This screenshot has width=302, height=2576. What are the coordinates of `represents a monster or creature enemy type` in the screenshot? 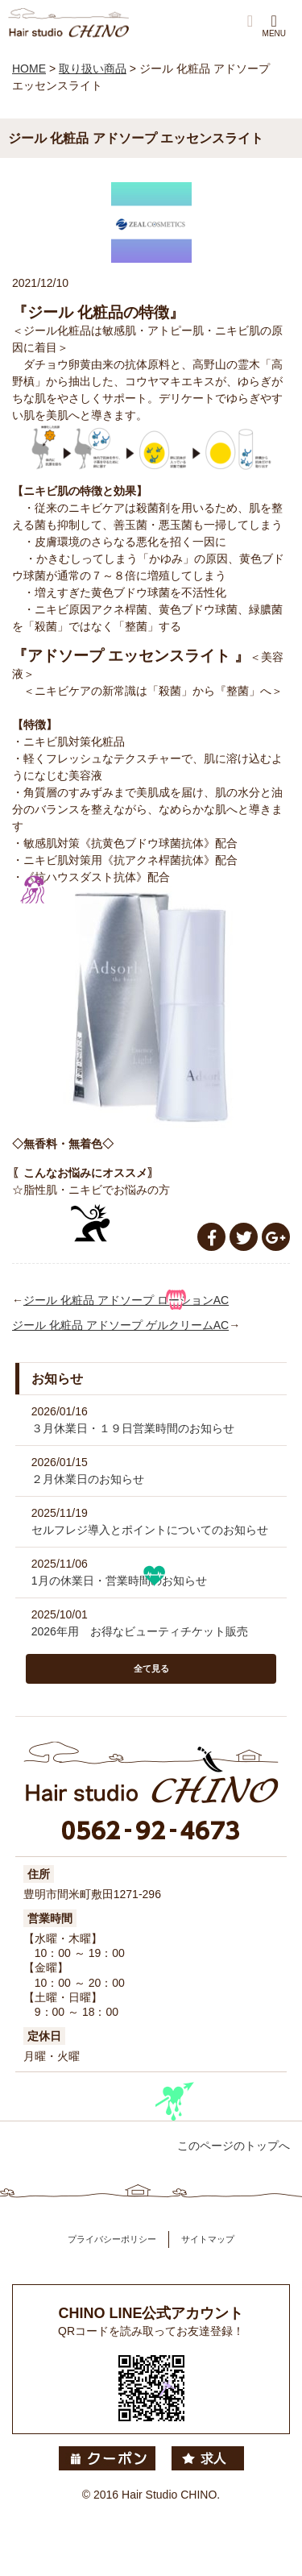 It's located at (176, 1299).